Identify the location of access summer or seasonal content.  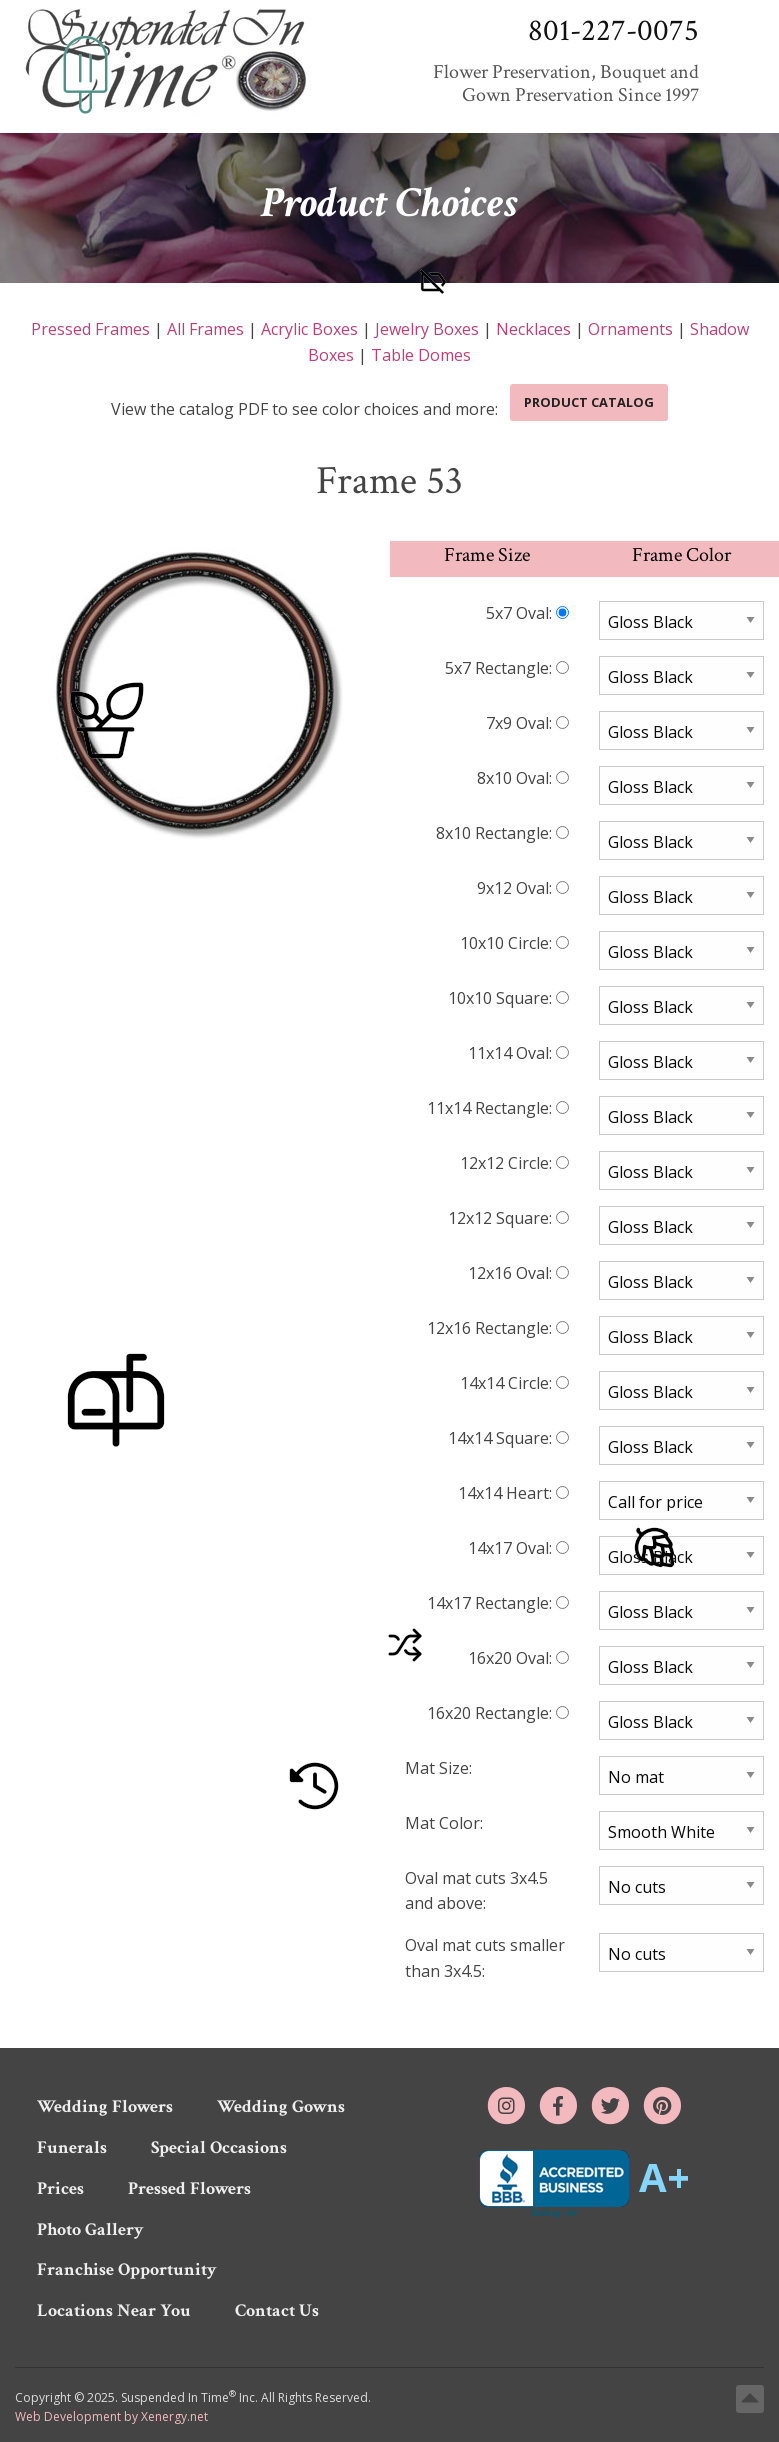
(85, 73).